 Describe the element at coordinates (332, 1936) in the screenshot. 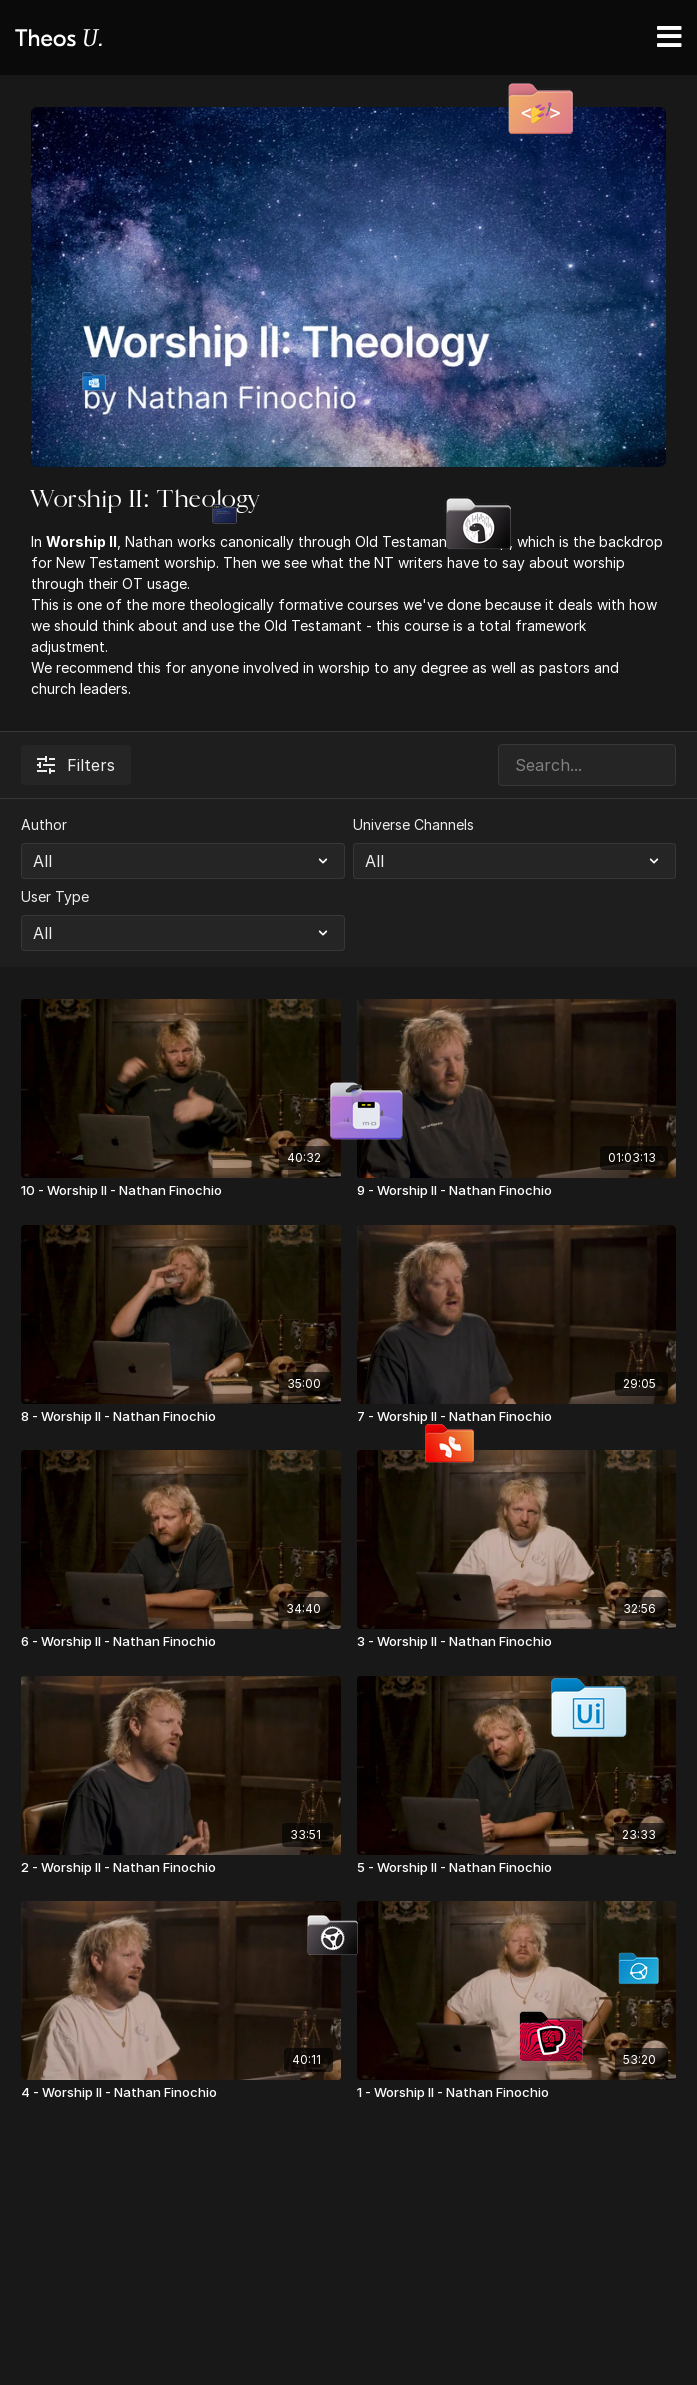

I see `open actix web framework project folder` at that location.